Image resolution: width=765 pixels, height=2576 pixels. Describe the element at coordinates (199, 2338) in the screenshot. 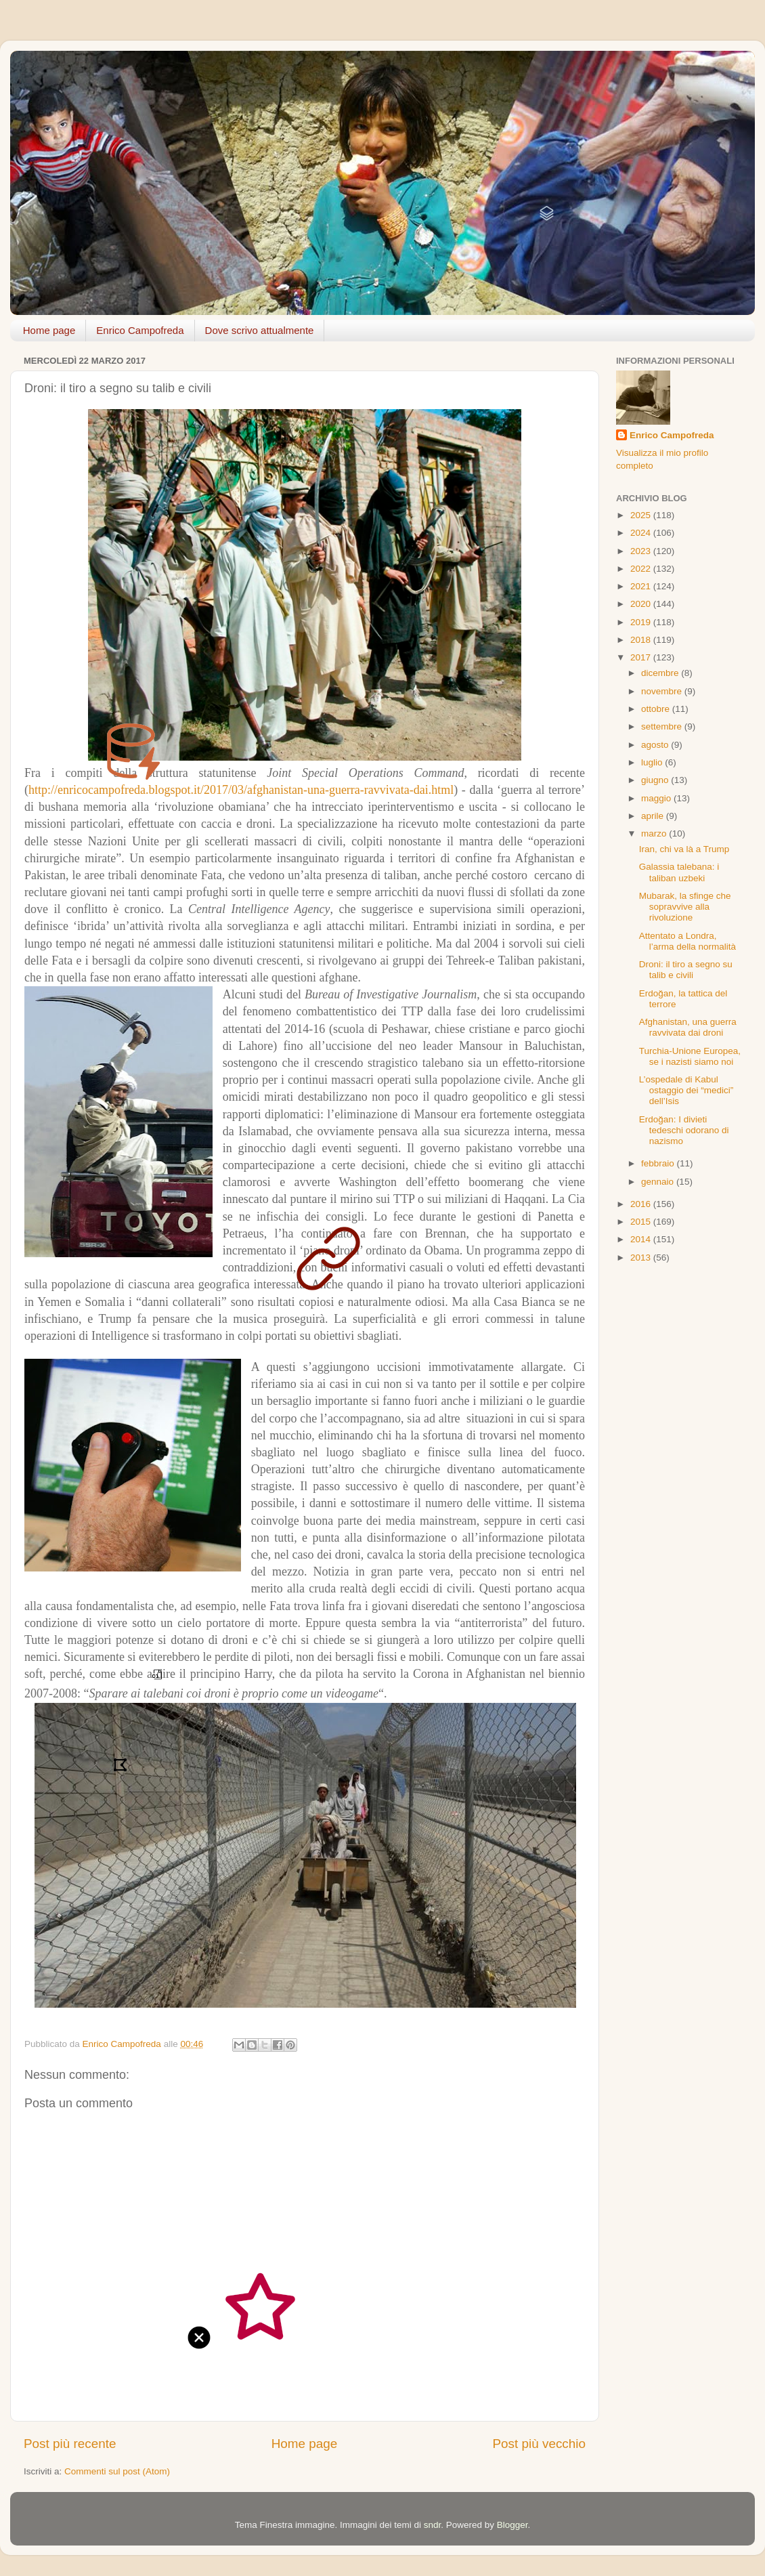

I see `close or dismiss a modal or dialog` at that location.